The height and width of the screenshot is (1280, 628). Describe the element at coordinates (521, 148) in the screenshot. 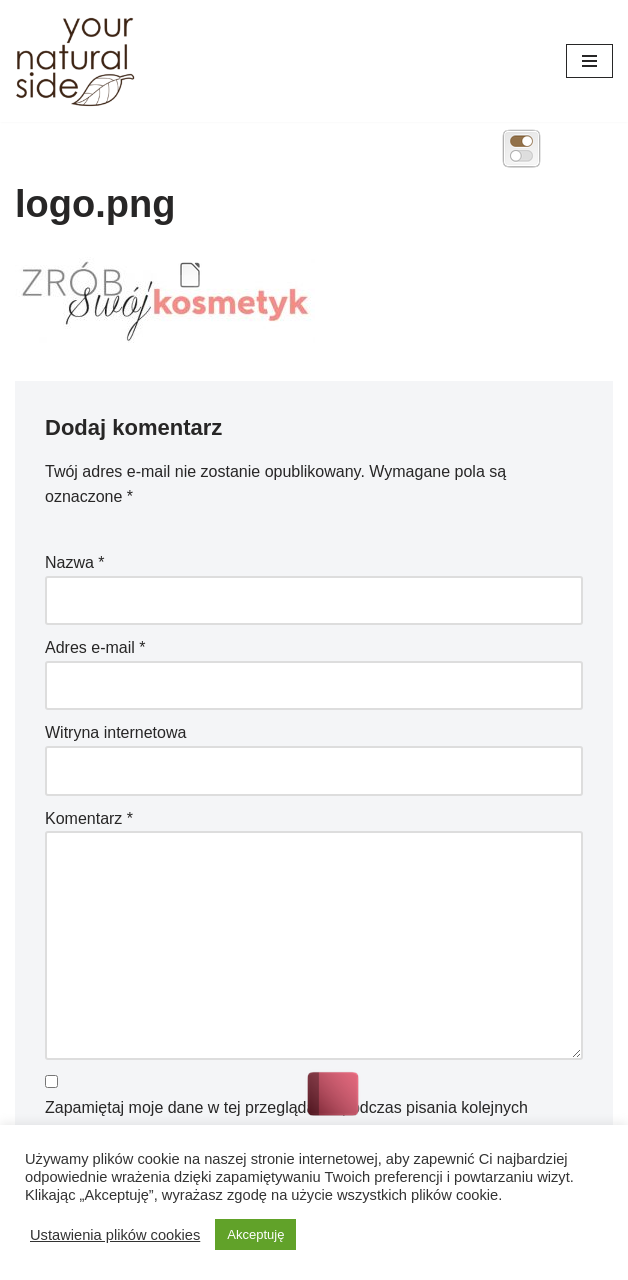

I see `open system settings or preferences` at that location.